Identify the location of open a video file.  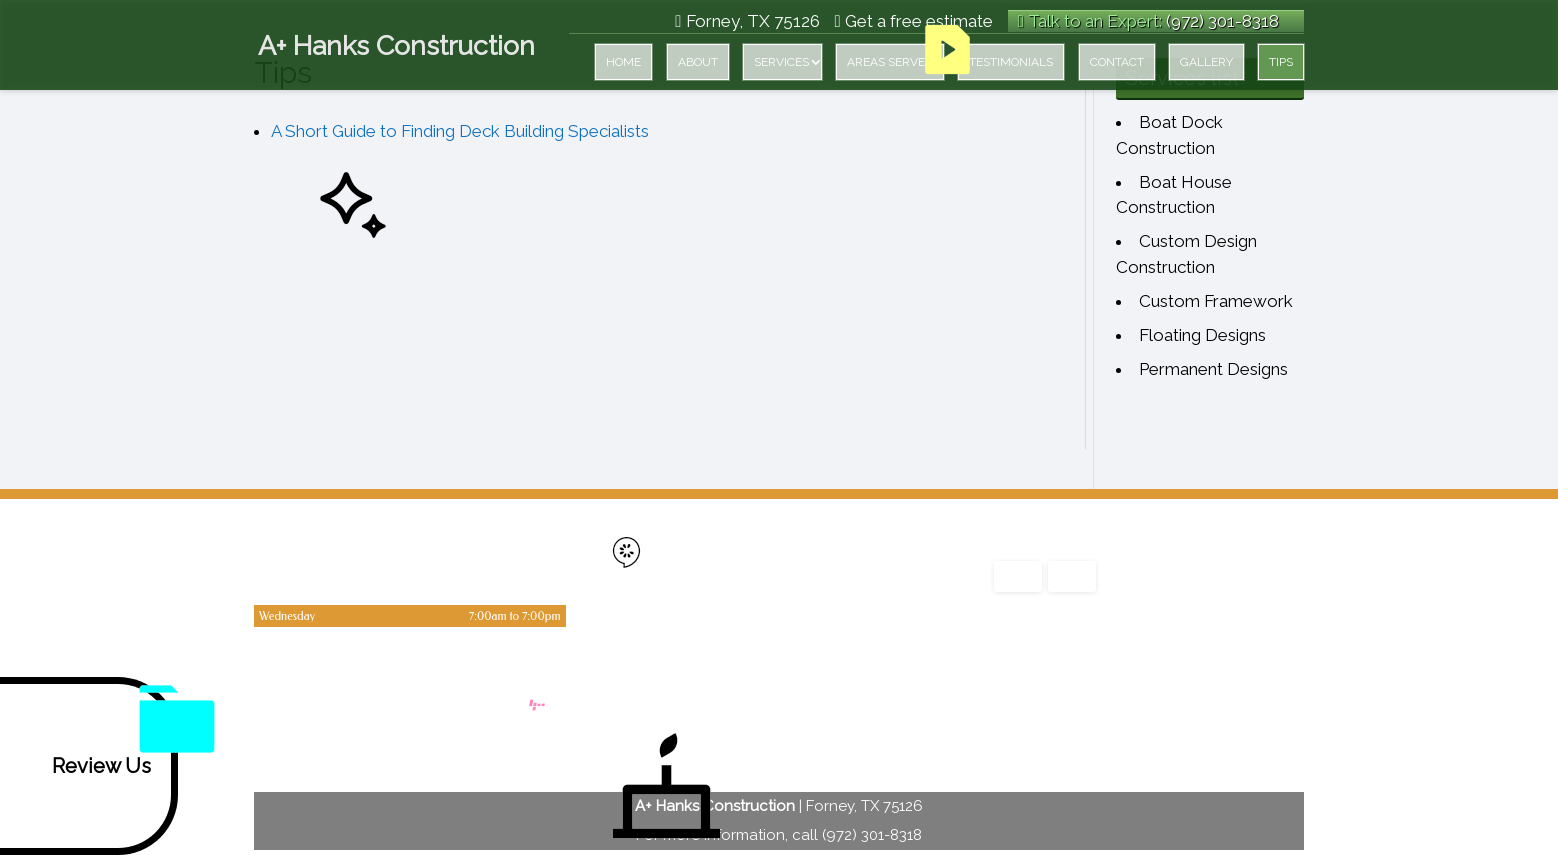
(947, 49).